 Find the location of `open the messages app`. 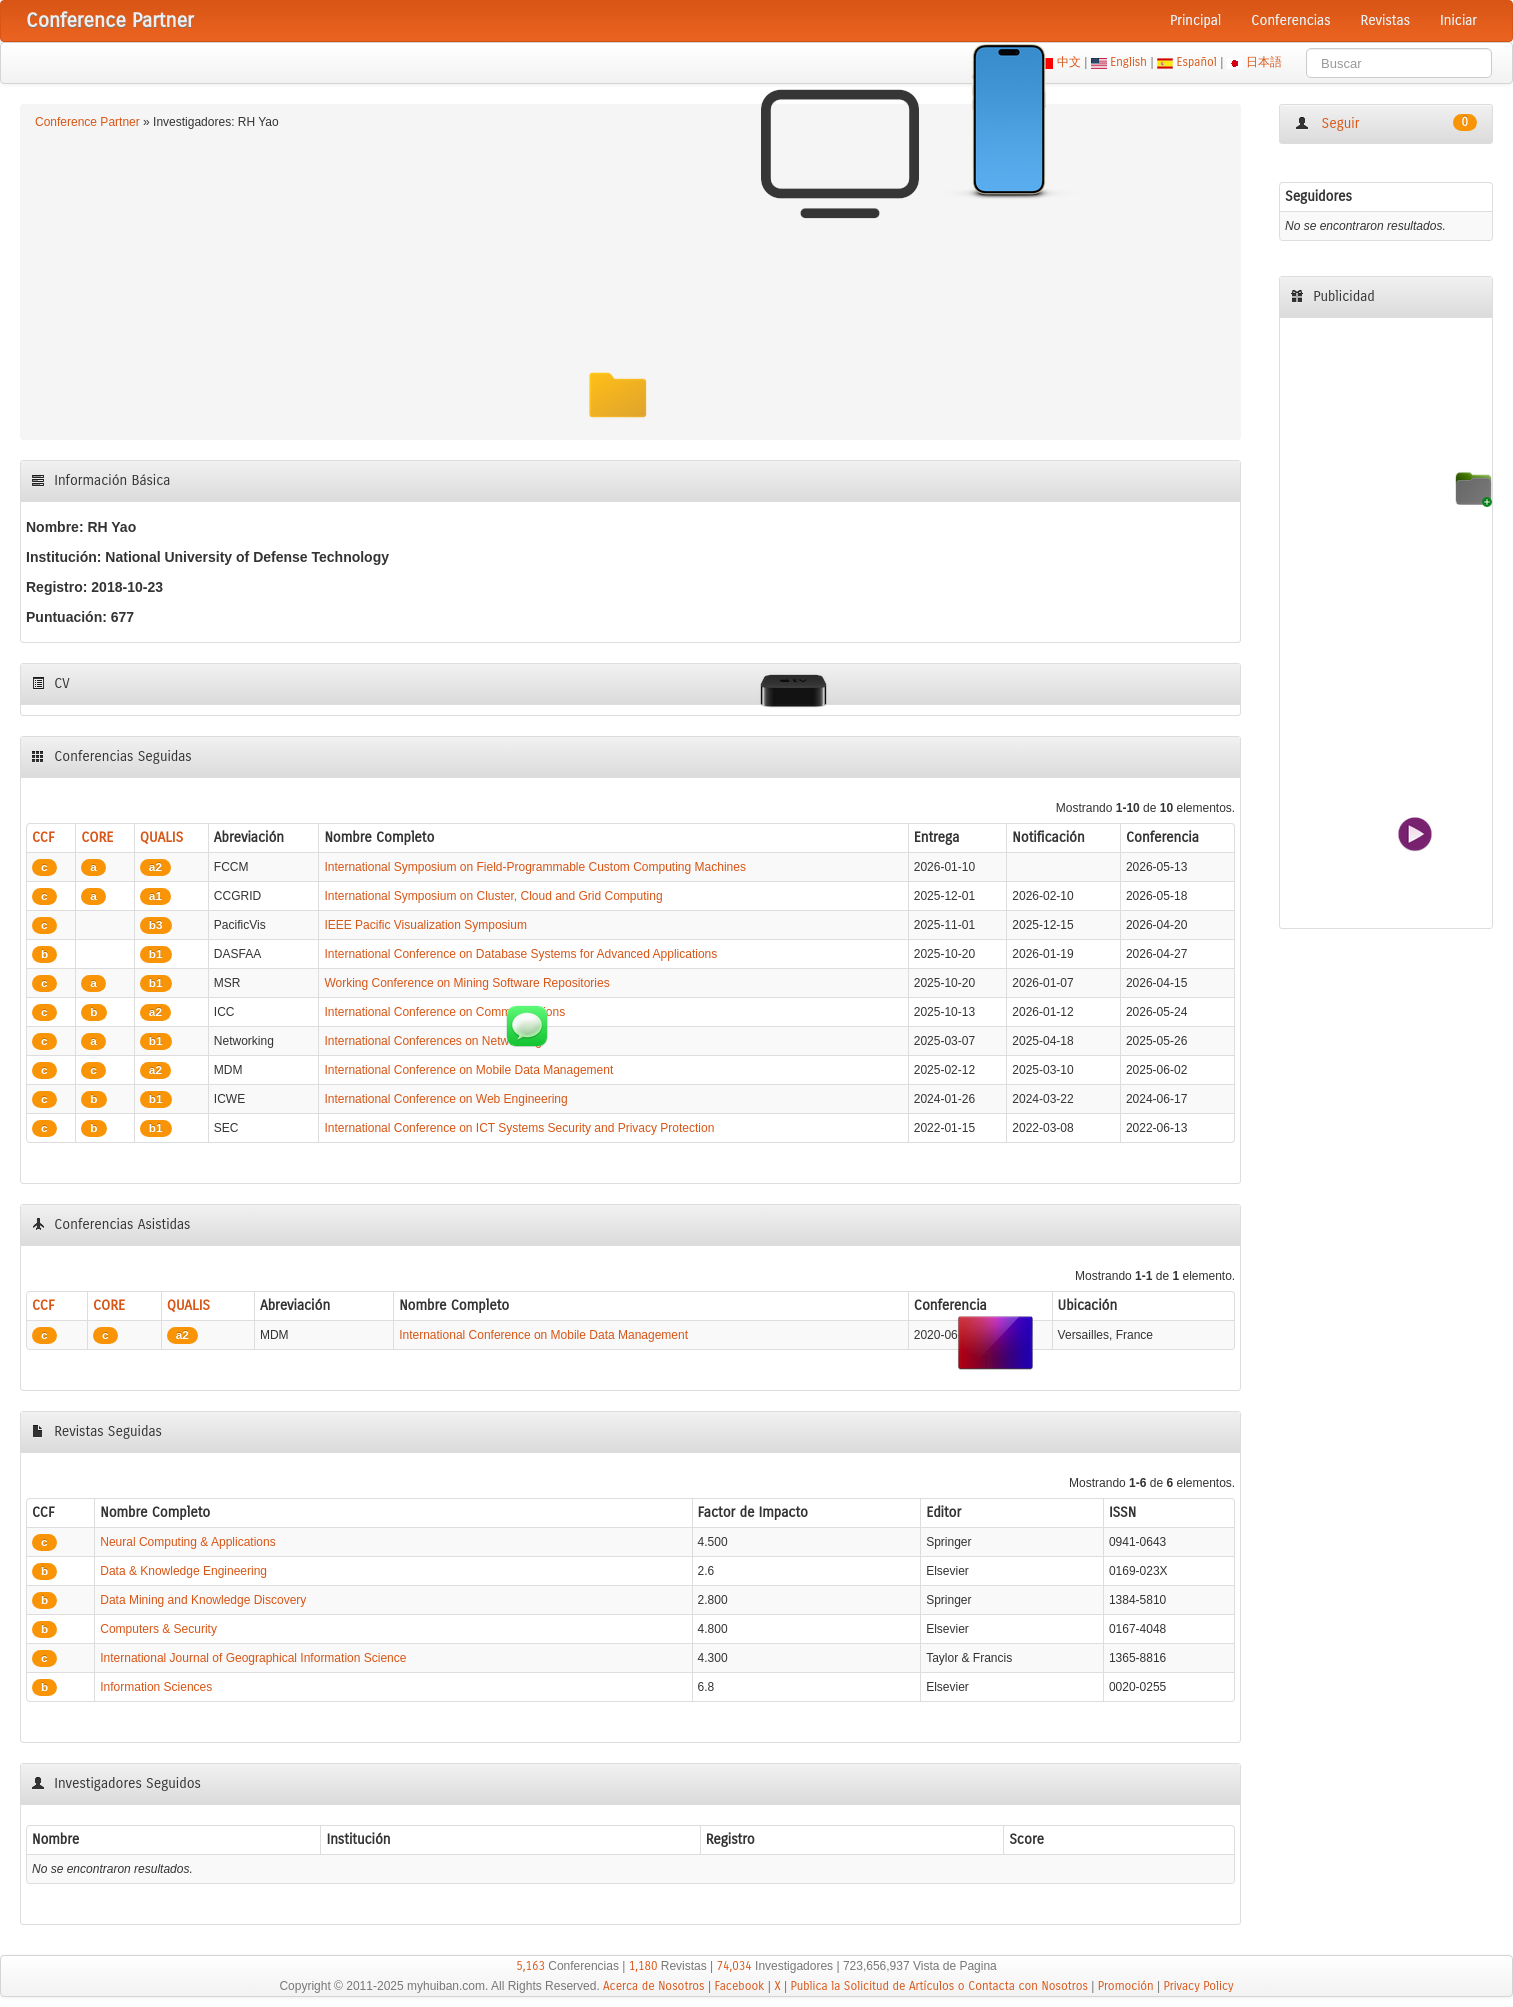

open the messages app is located at coordinates (527, 1026).